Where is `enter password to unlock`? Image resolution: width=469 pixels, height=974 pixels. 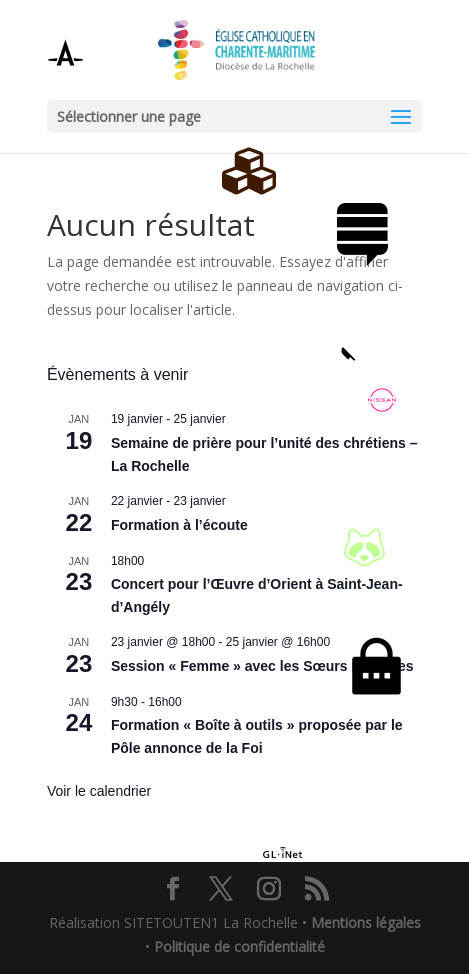
enter password to unlock is located at coordinates (376, 667).